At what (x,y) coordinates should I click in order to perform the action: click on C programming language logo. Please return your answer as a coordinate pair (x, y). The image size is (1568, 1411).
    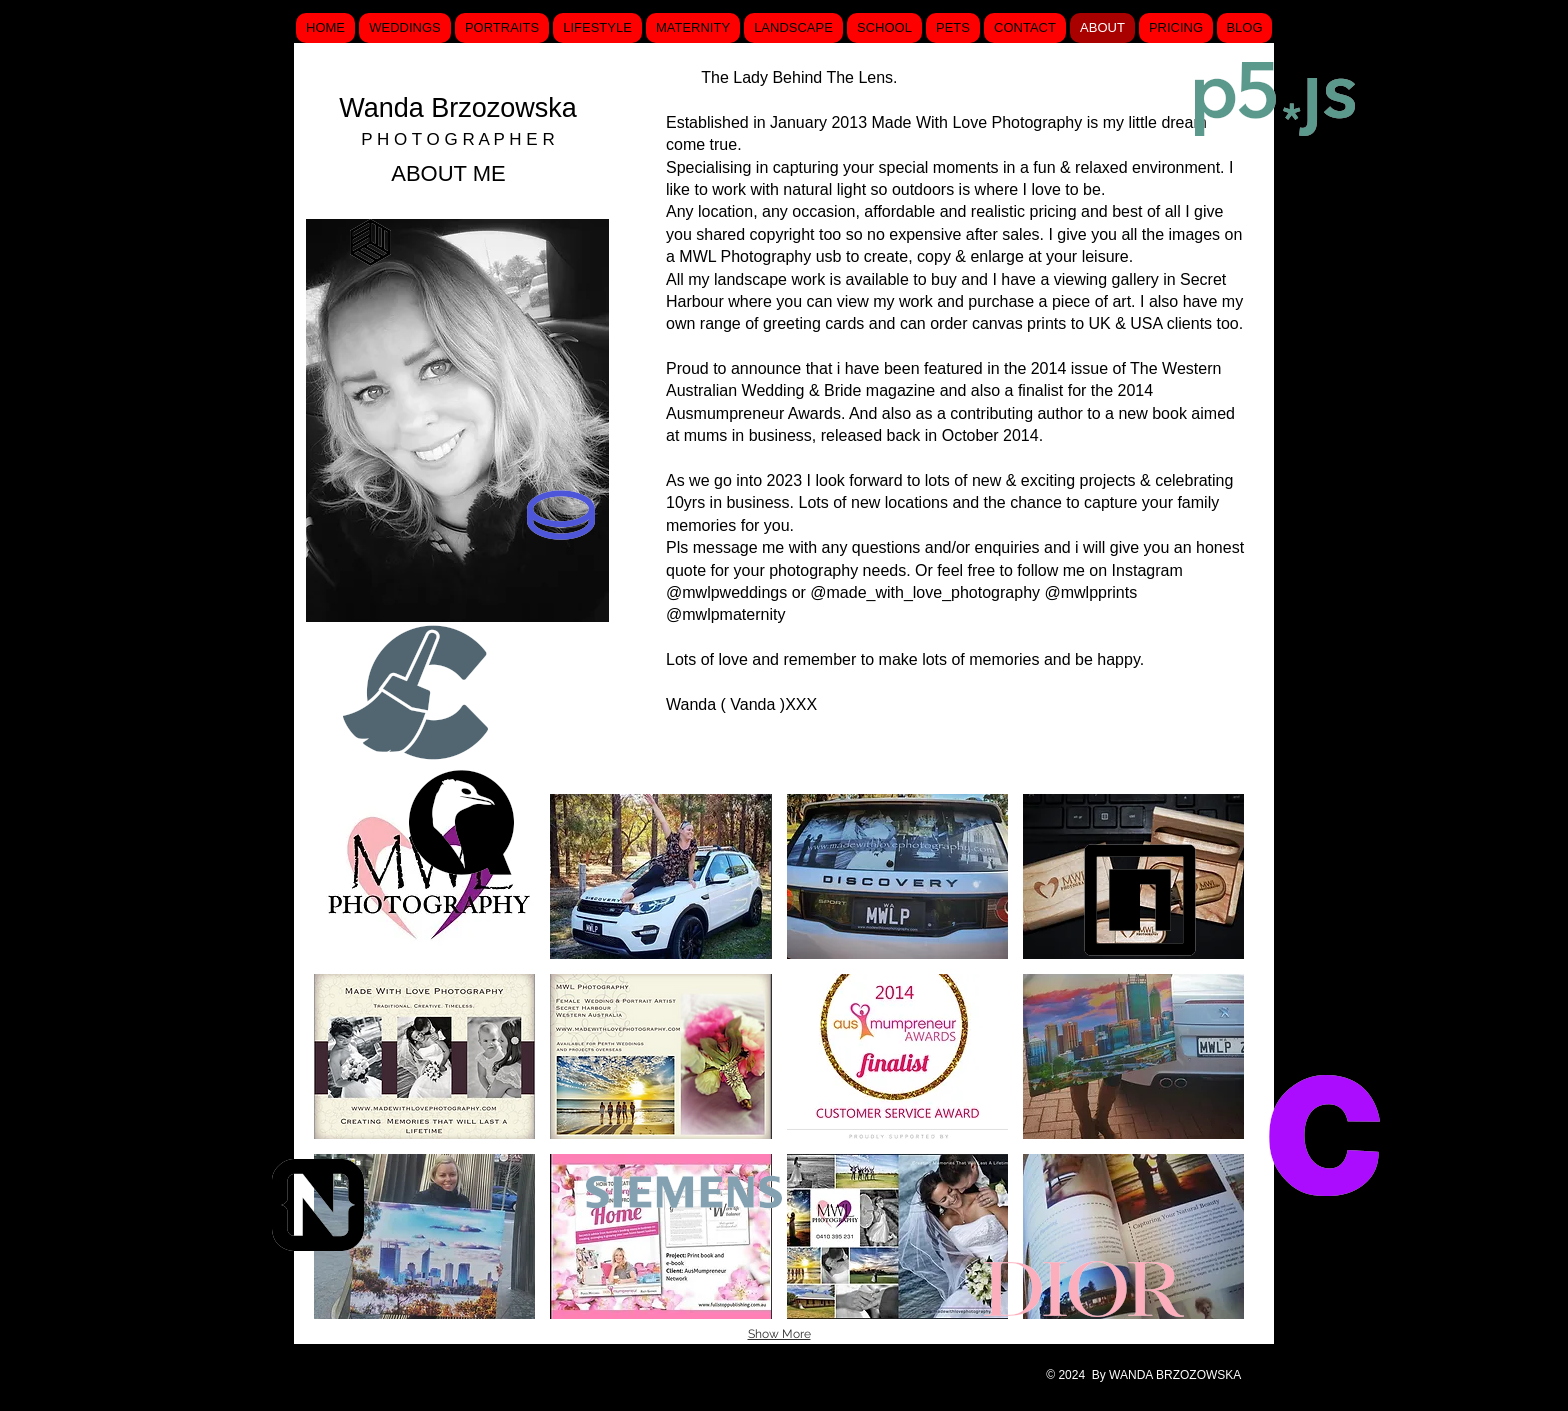
    Looking at the image, I should click on (1324, 1135).